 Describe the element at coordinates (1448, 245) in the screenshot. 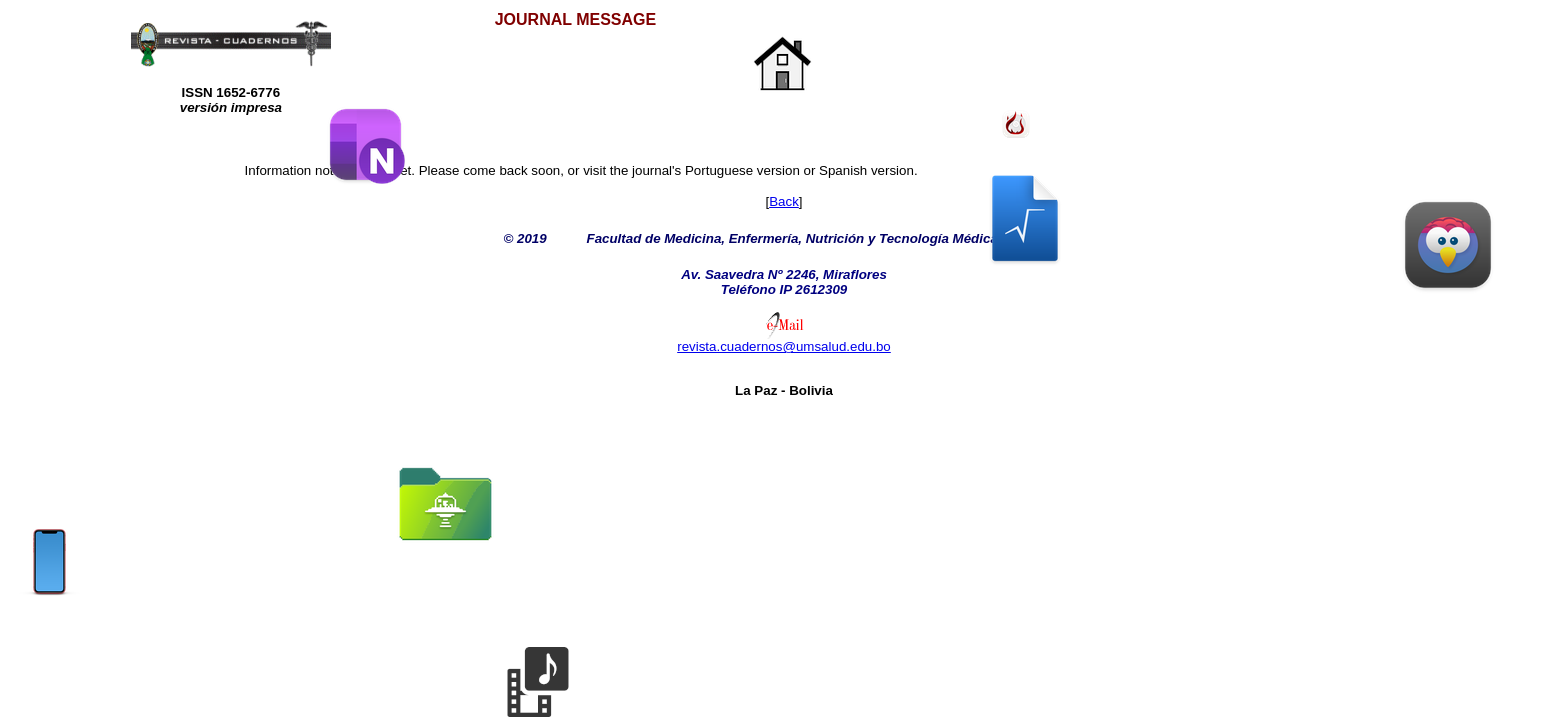

I see `open corebird twitter client` at that location.